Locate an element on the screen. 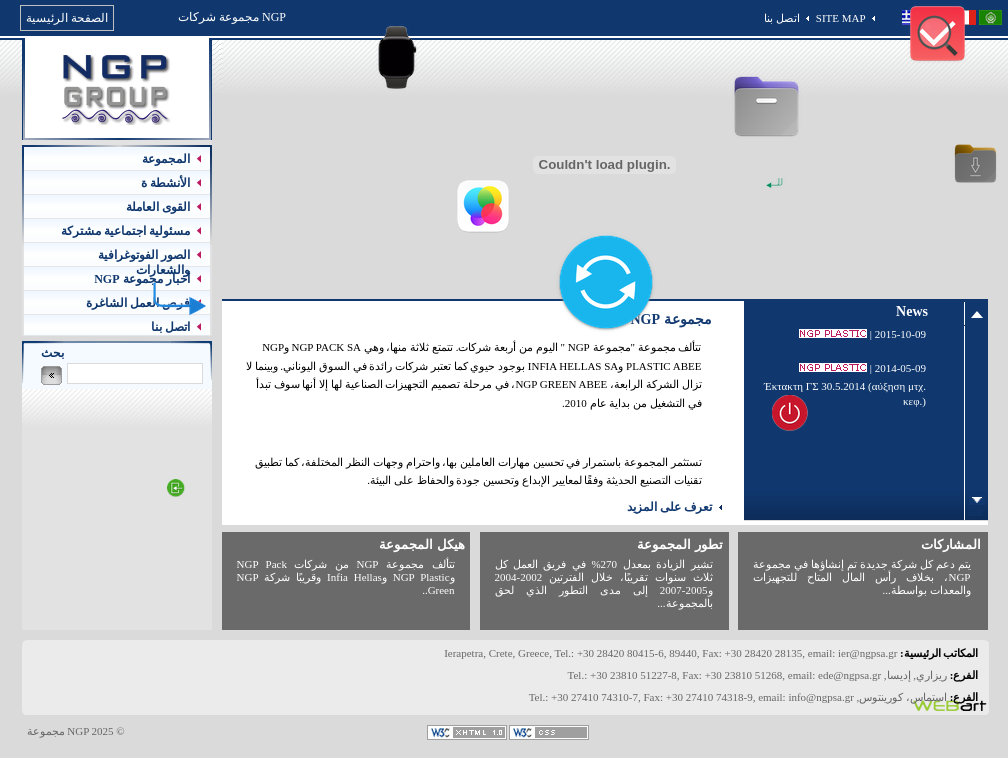  reply all to an email message is located at coordinates (774, 183).